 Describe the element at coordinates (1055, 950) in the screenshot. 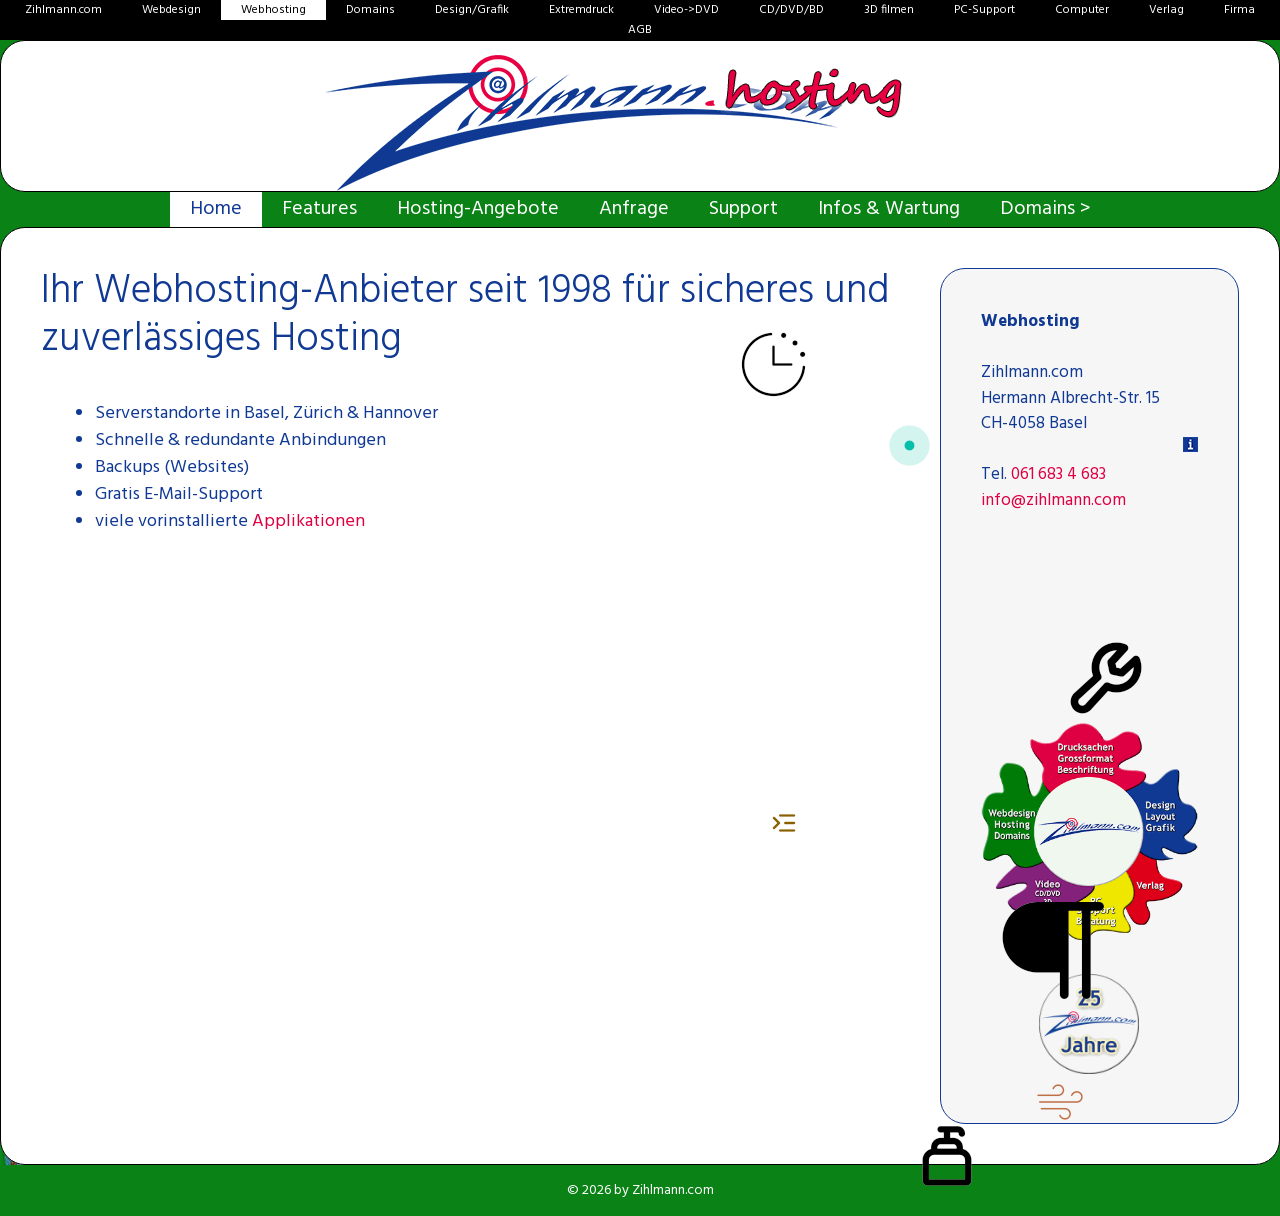

I see `toggle paragraph formatting` at that location.